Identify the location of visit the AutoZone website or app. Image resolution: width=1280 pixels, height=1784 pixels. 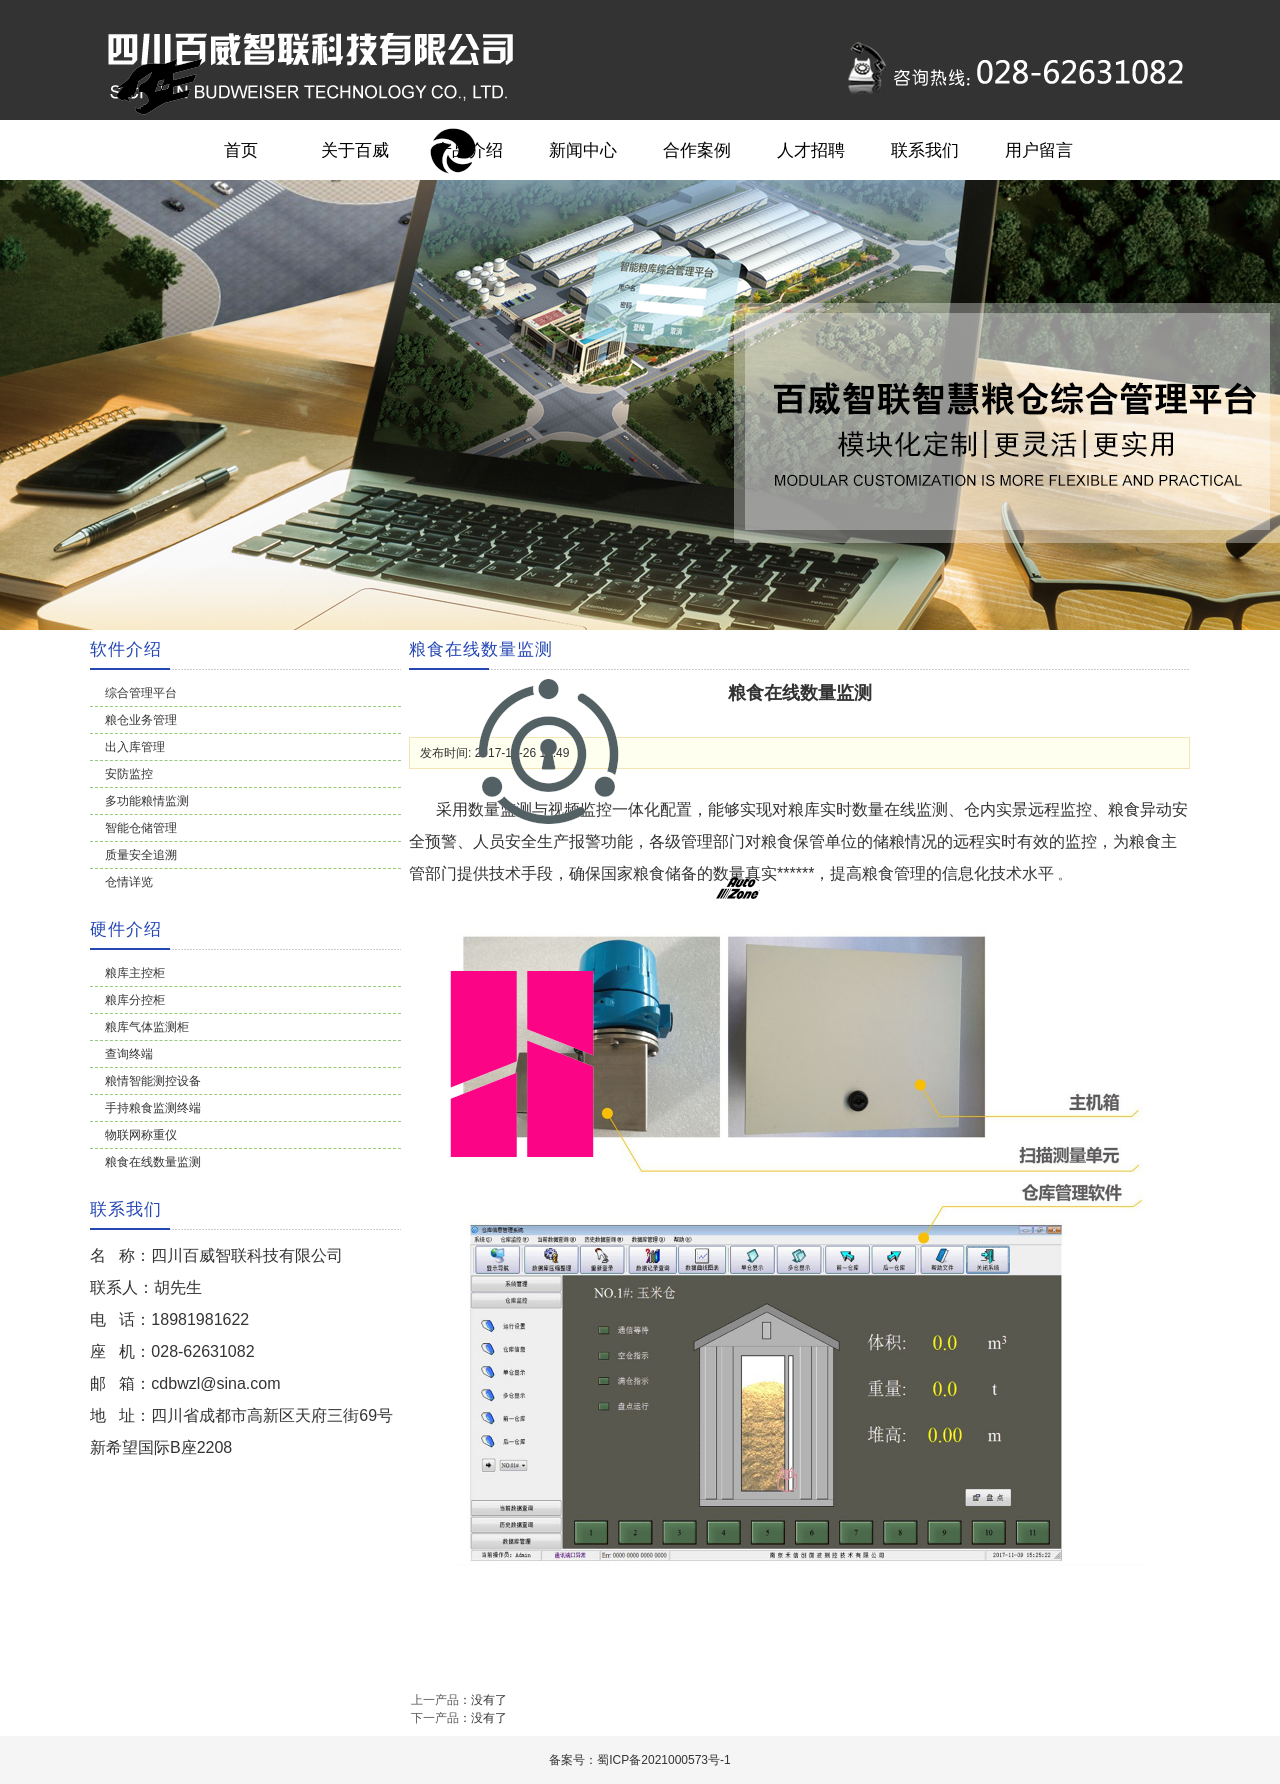
(738, 888).